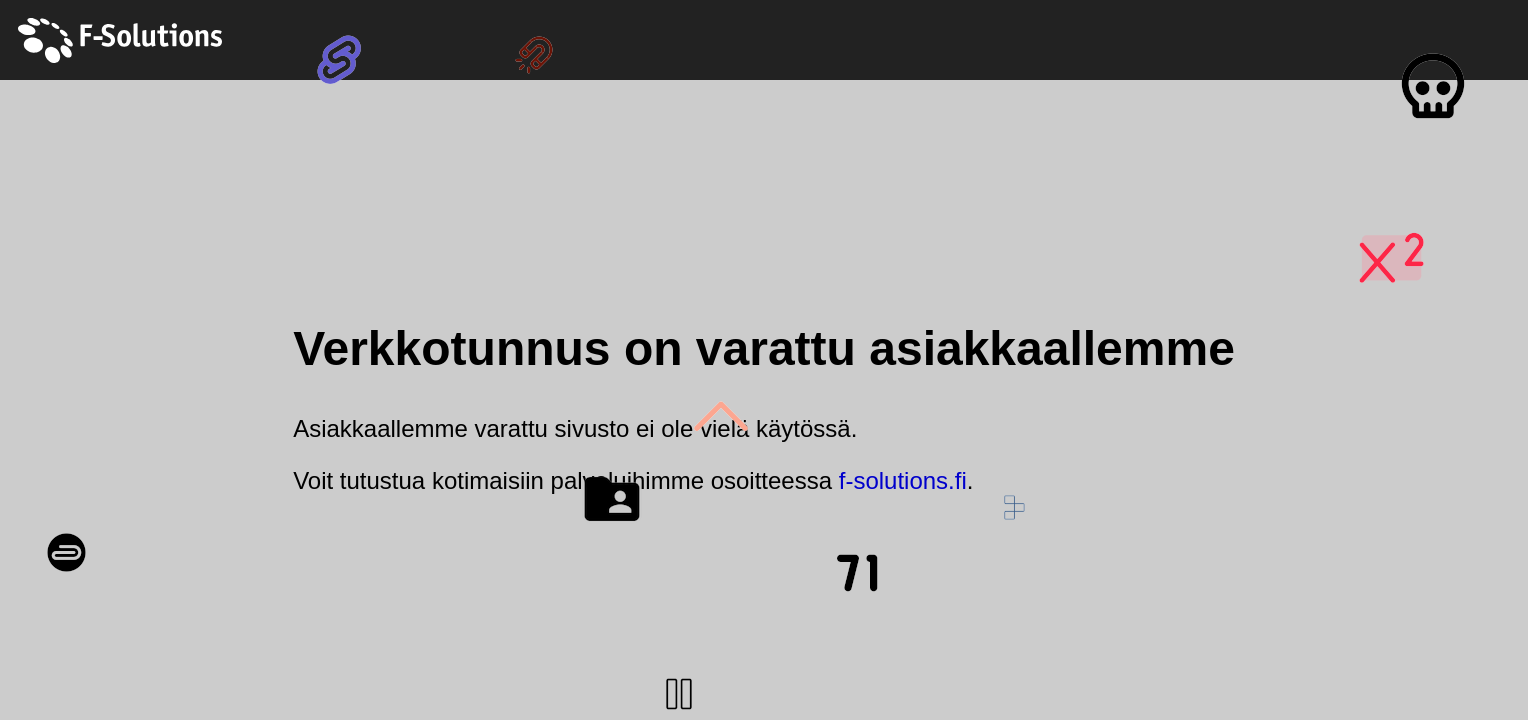 This screenshot has width=1528, height=720. I want to click on open replit coding environment, so click(1012, 507).